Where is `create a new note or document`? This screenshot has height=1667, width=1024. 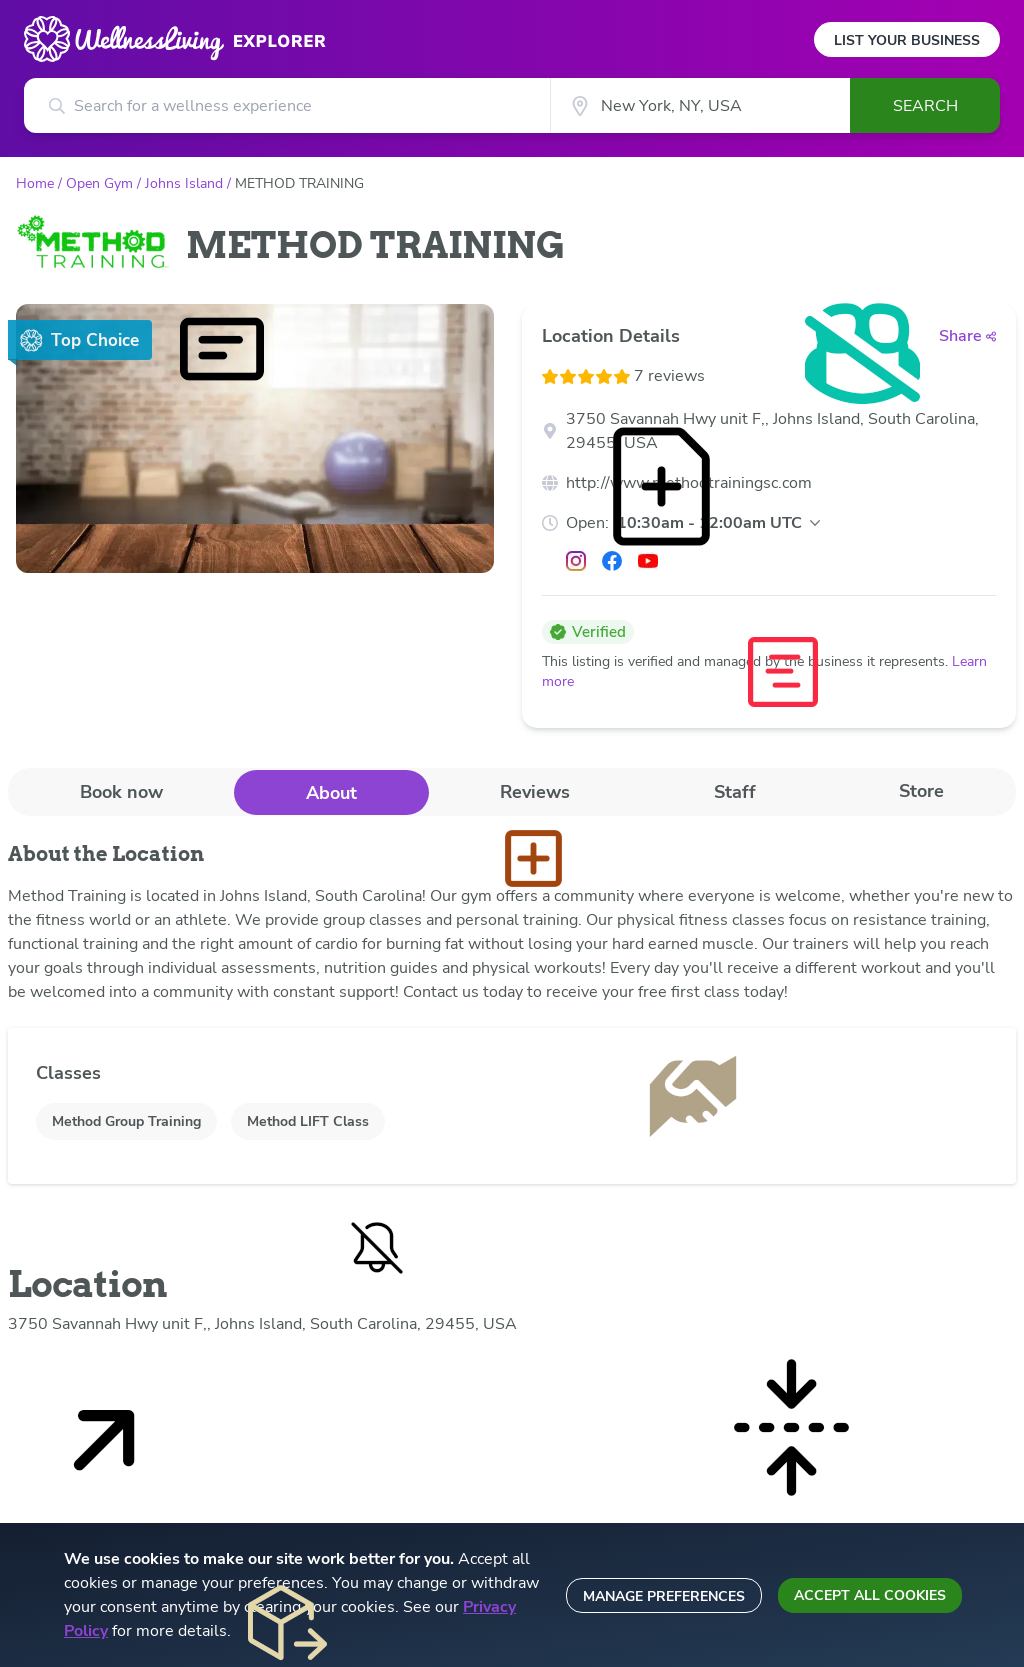
create a new note or document is located at coordinates (222, 349).